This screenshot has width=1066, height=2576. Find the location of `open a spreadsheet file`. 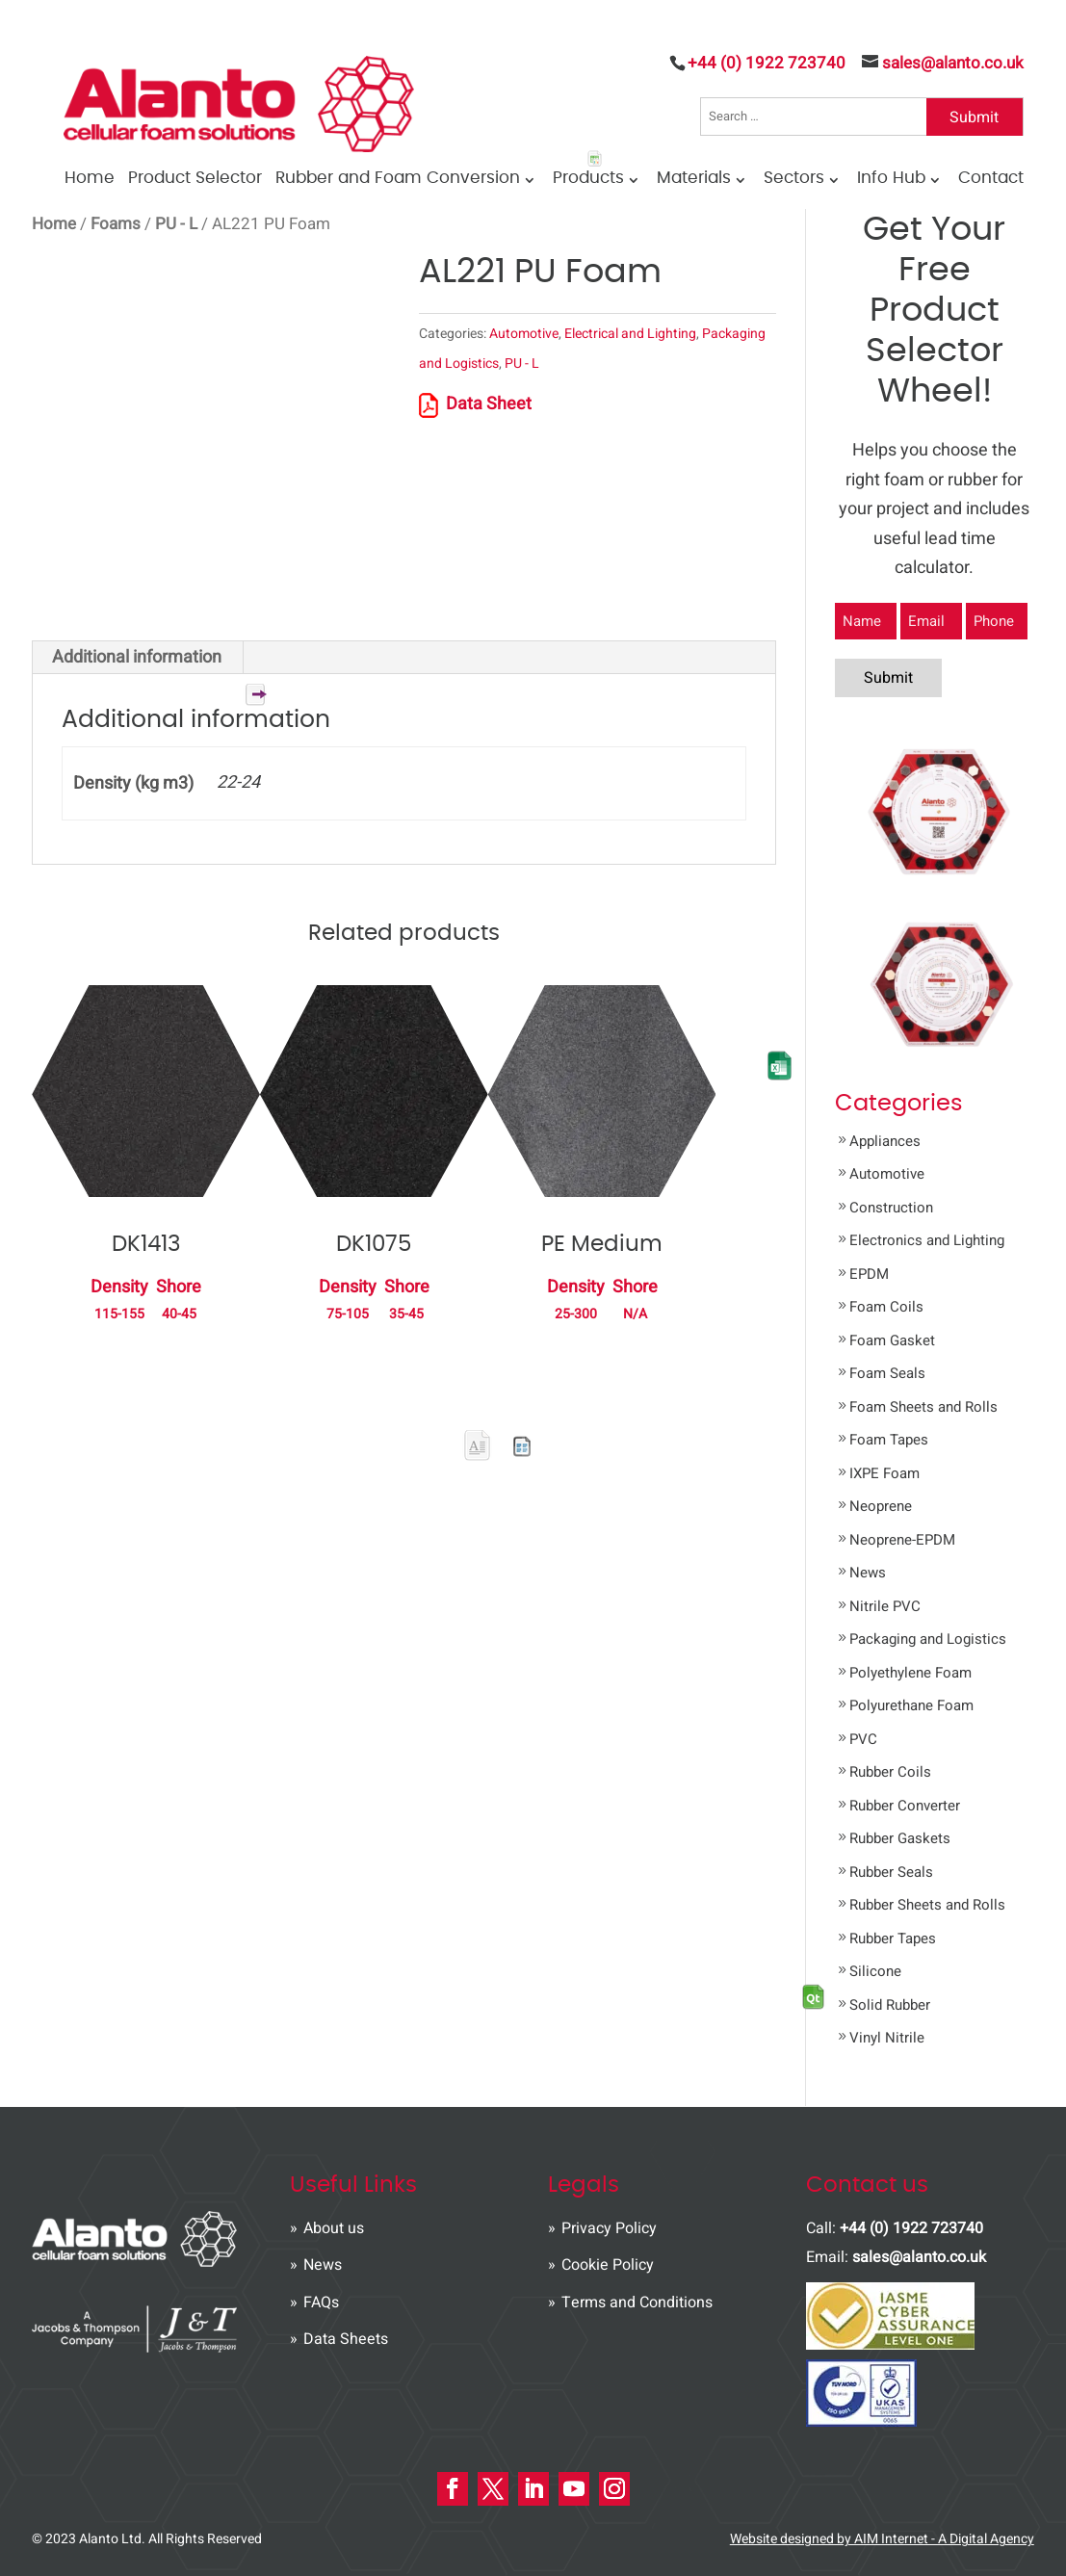

open a spreadsheet file is located at coordinates (594, 158).